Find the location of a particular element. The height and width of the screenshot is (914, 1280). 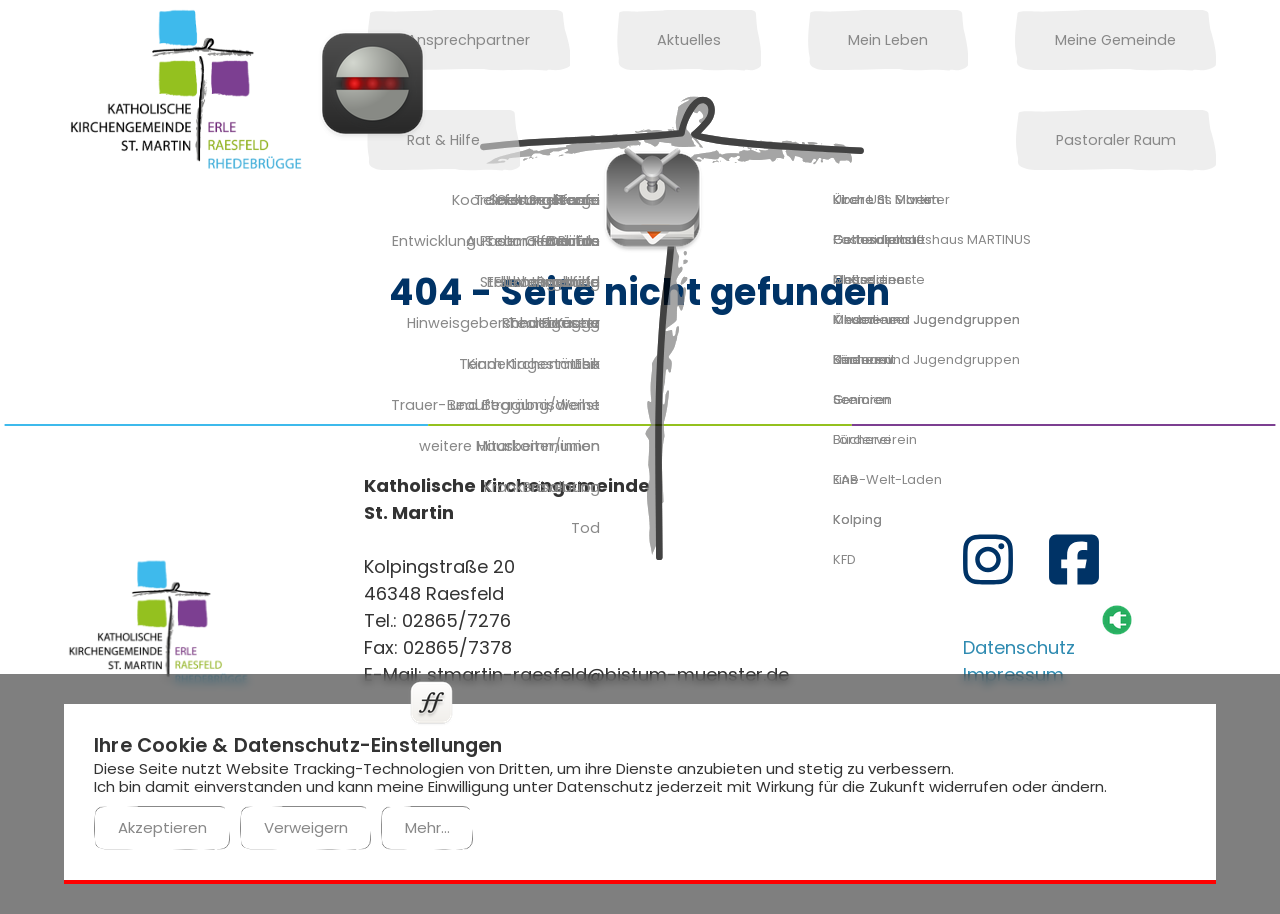

indicates a mounted or connected drive is located at coordinates (1117, 620).